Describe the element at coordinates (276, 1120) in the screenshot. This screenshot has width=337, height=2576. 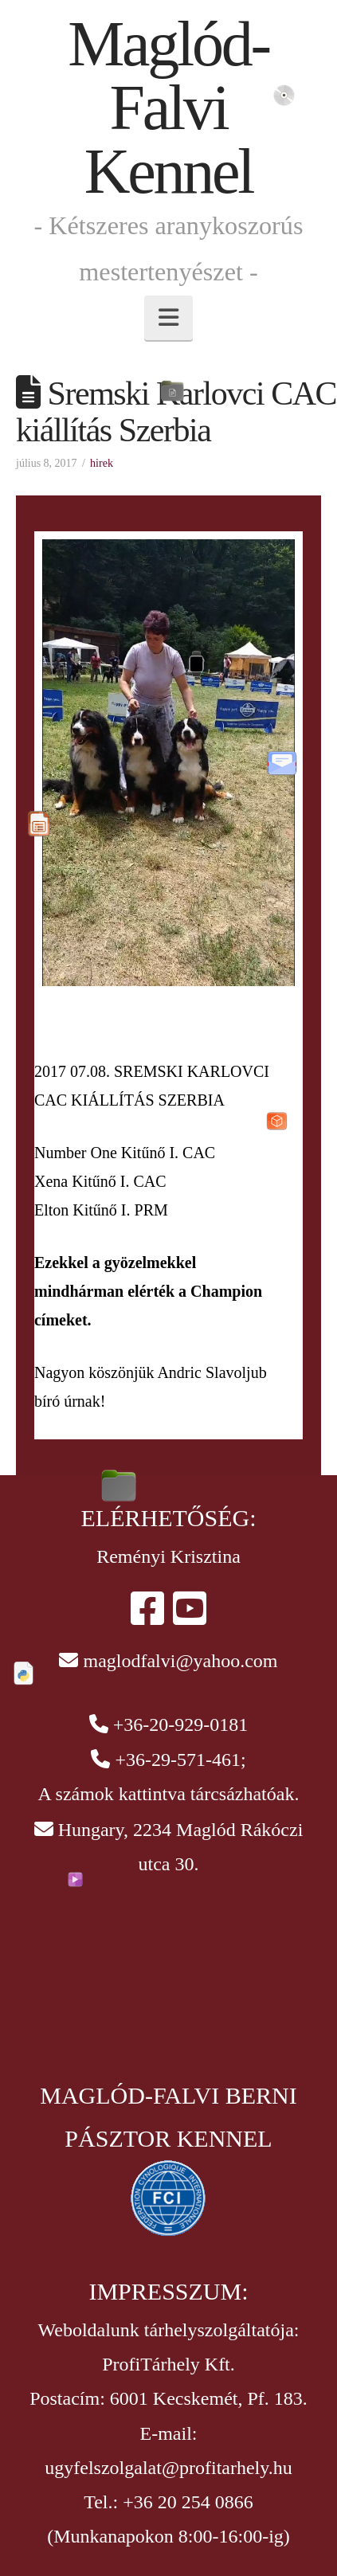
I see `open a 3D model file` at that location.